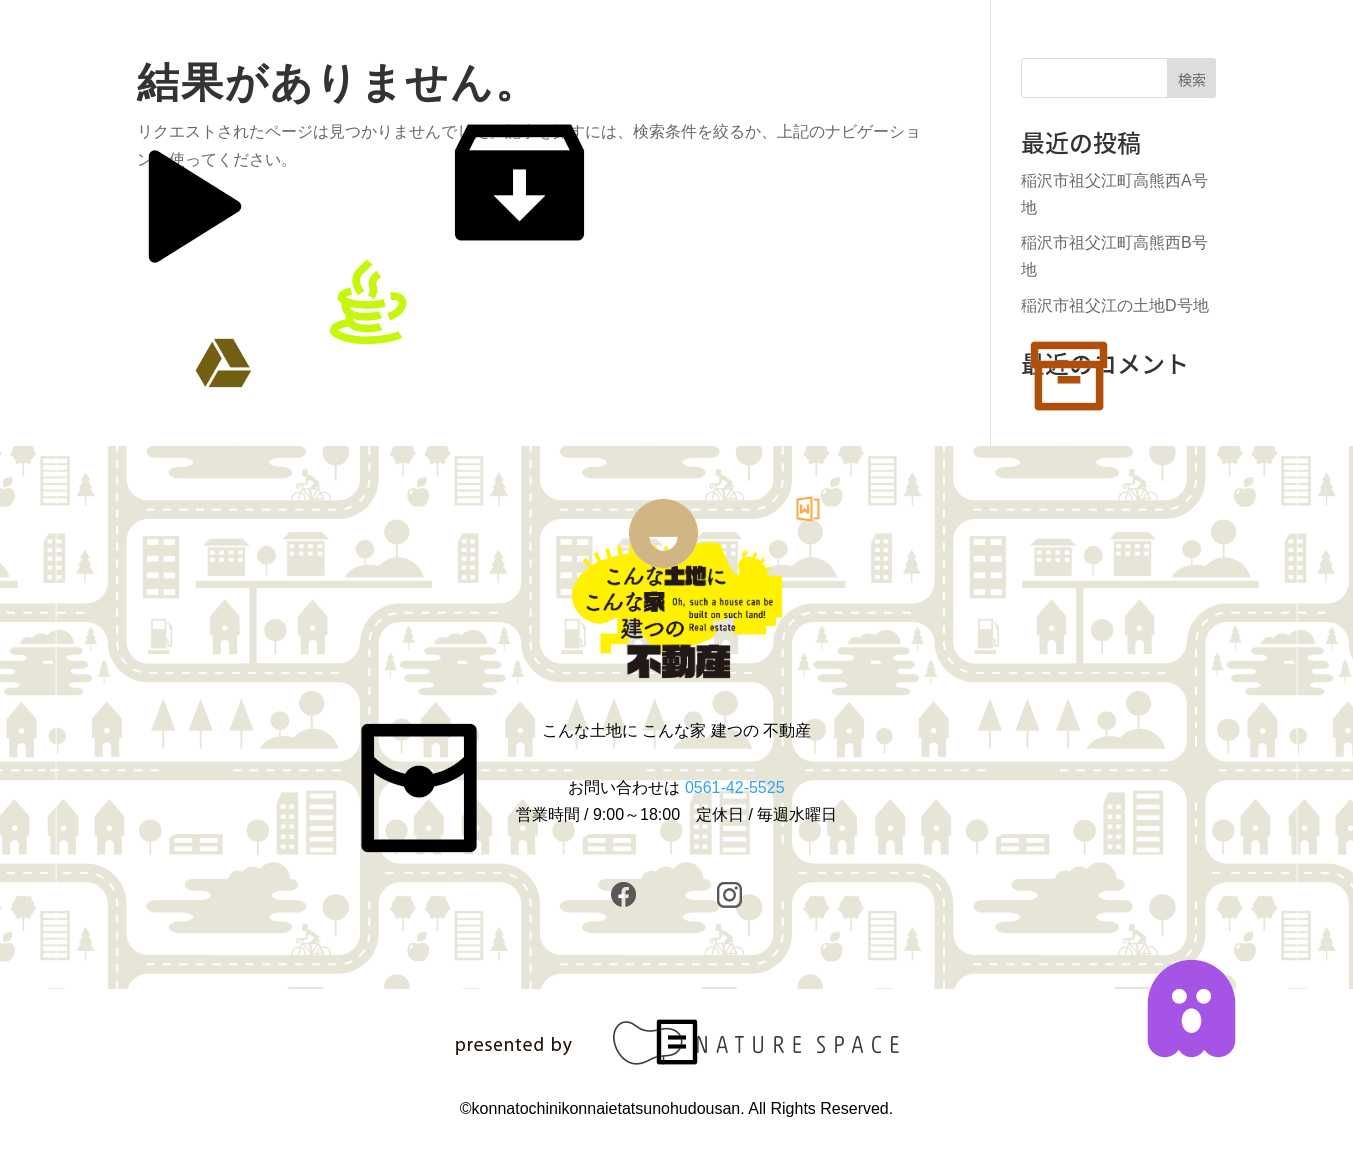  What do you see at coordinates (419, 788) in the screenshot?
I see `send or receive a red packet (hongbao)` at bounding box center [419, 788].